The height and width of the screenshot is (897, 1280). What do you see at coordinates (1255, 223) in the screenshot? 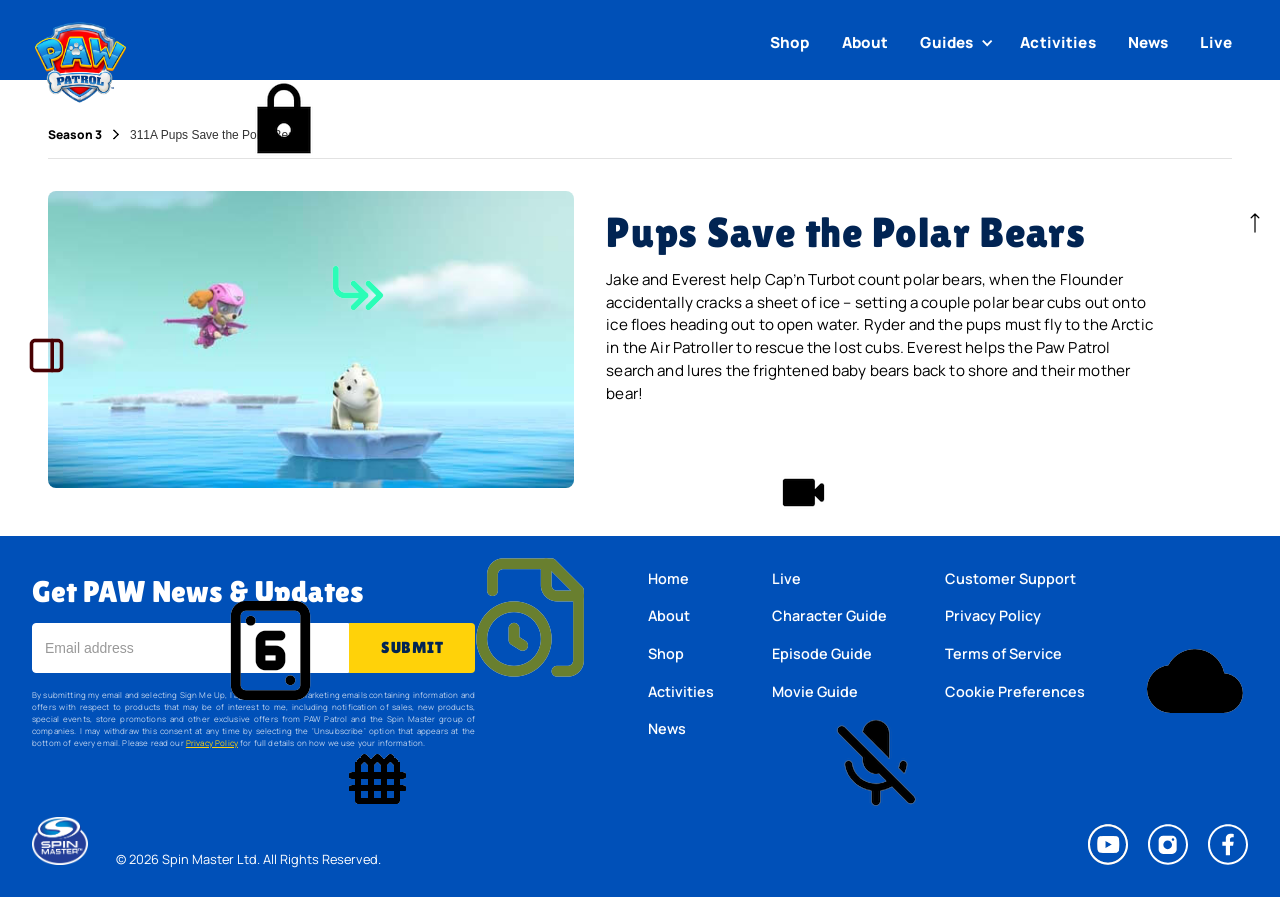
I see `scroll to top of page` at bounding box center [1255, 223].